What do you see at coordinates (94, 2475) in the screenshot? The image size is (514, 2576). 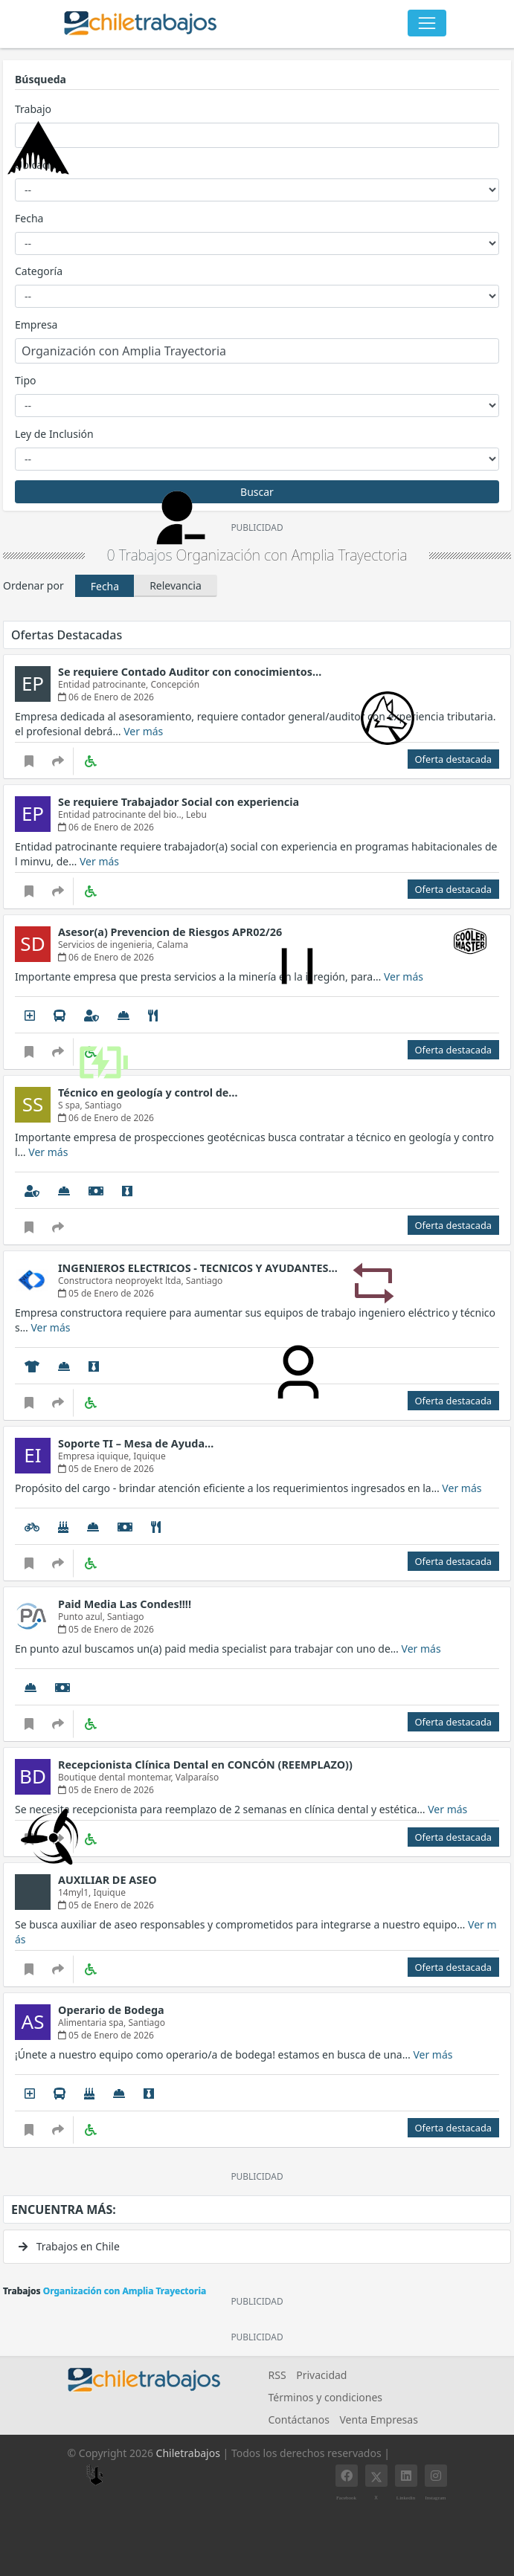 I see `tails operating system logo` at bounding box center [94, 2475].